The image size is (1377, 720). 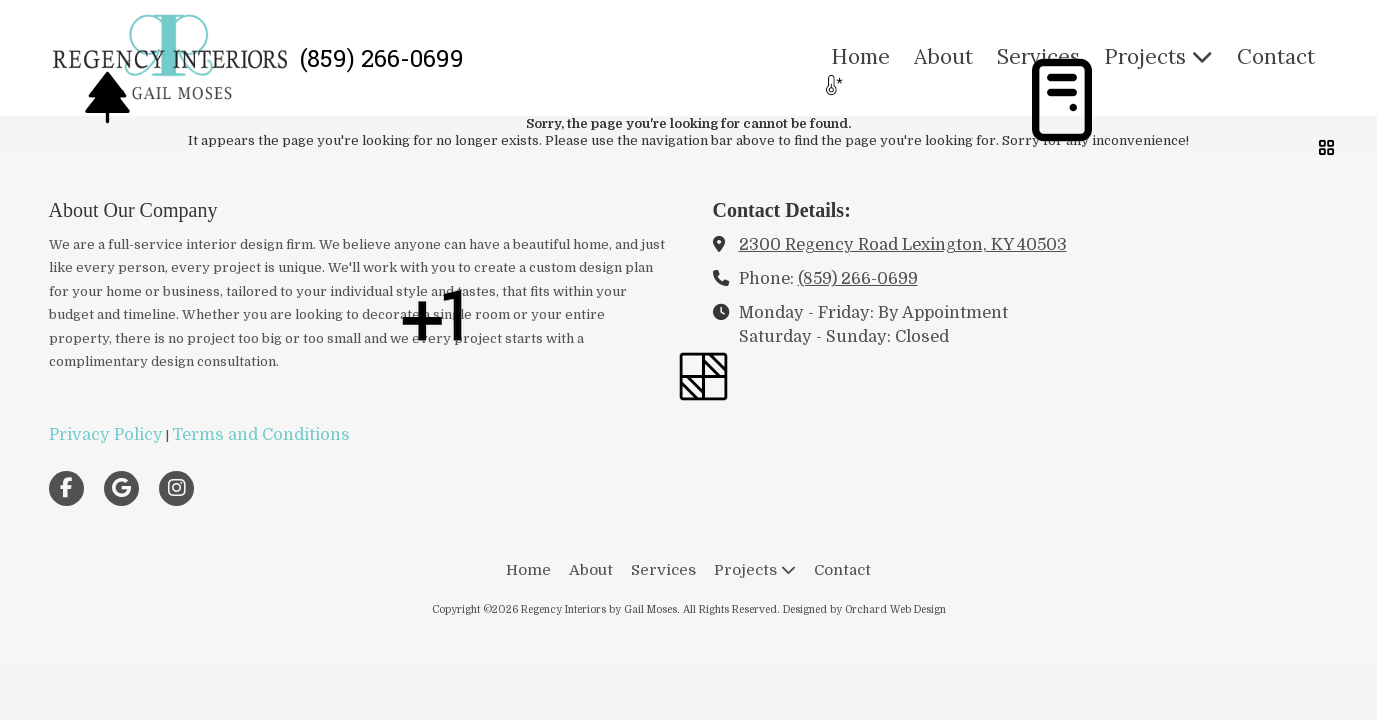 I want to click on access computer or desktop settings, so click(x=1062, y=100).